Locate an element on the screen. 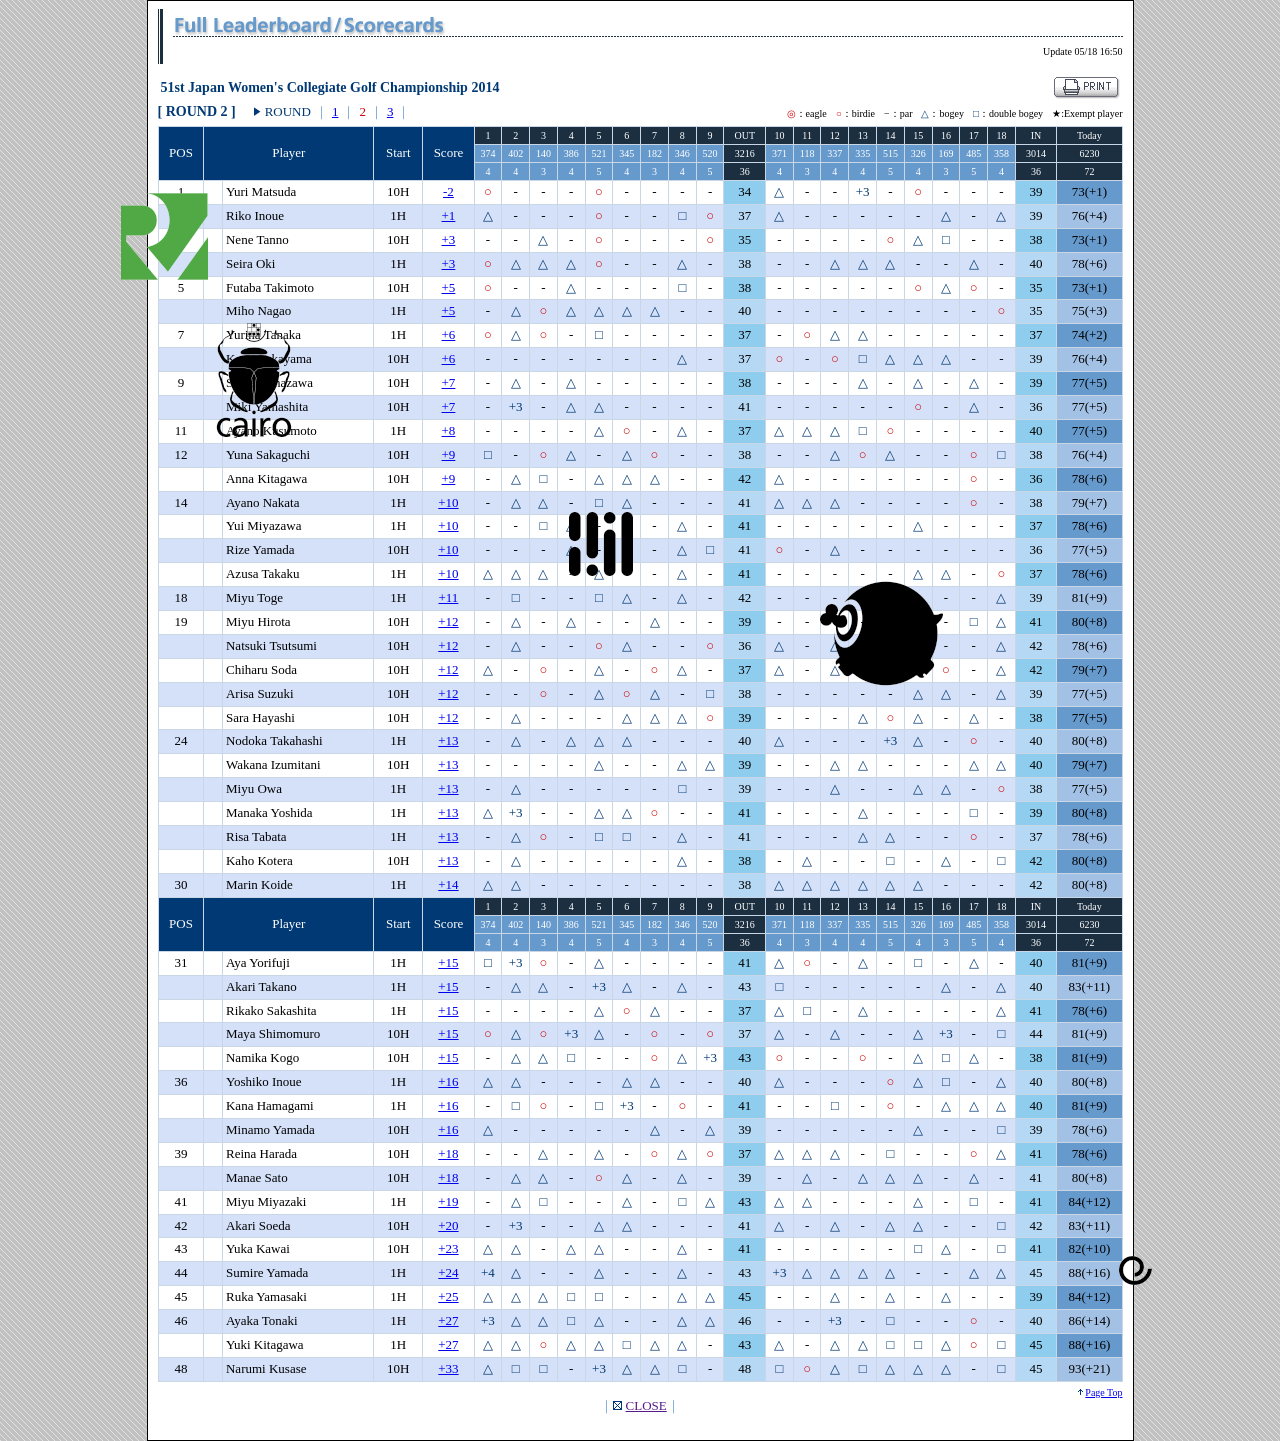 This screenshot has height=1441, width=1280. every.org logo is located at coordinates (1135, 1270).